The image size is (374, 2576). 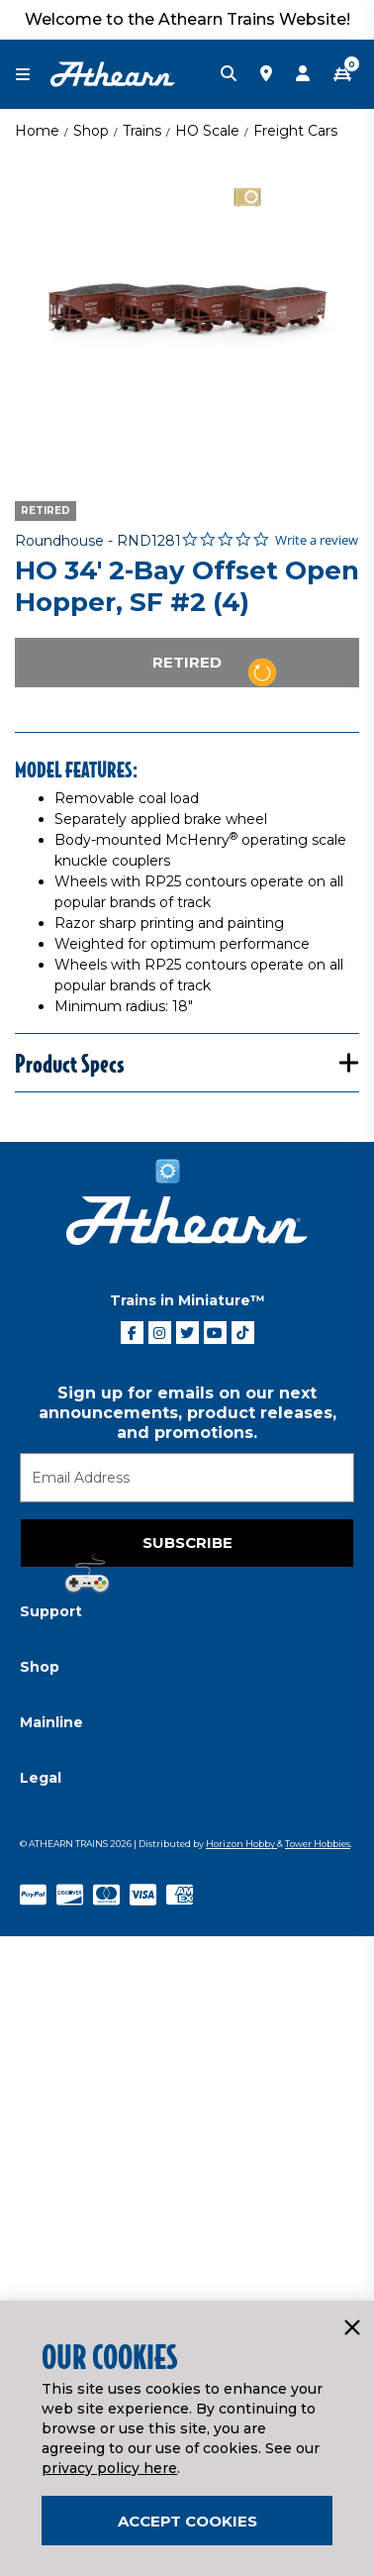 What do you see at coordinates (262, 672) in the screenshot?
I see `restart the system` at bounding box center [262, 672].